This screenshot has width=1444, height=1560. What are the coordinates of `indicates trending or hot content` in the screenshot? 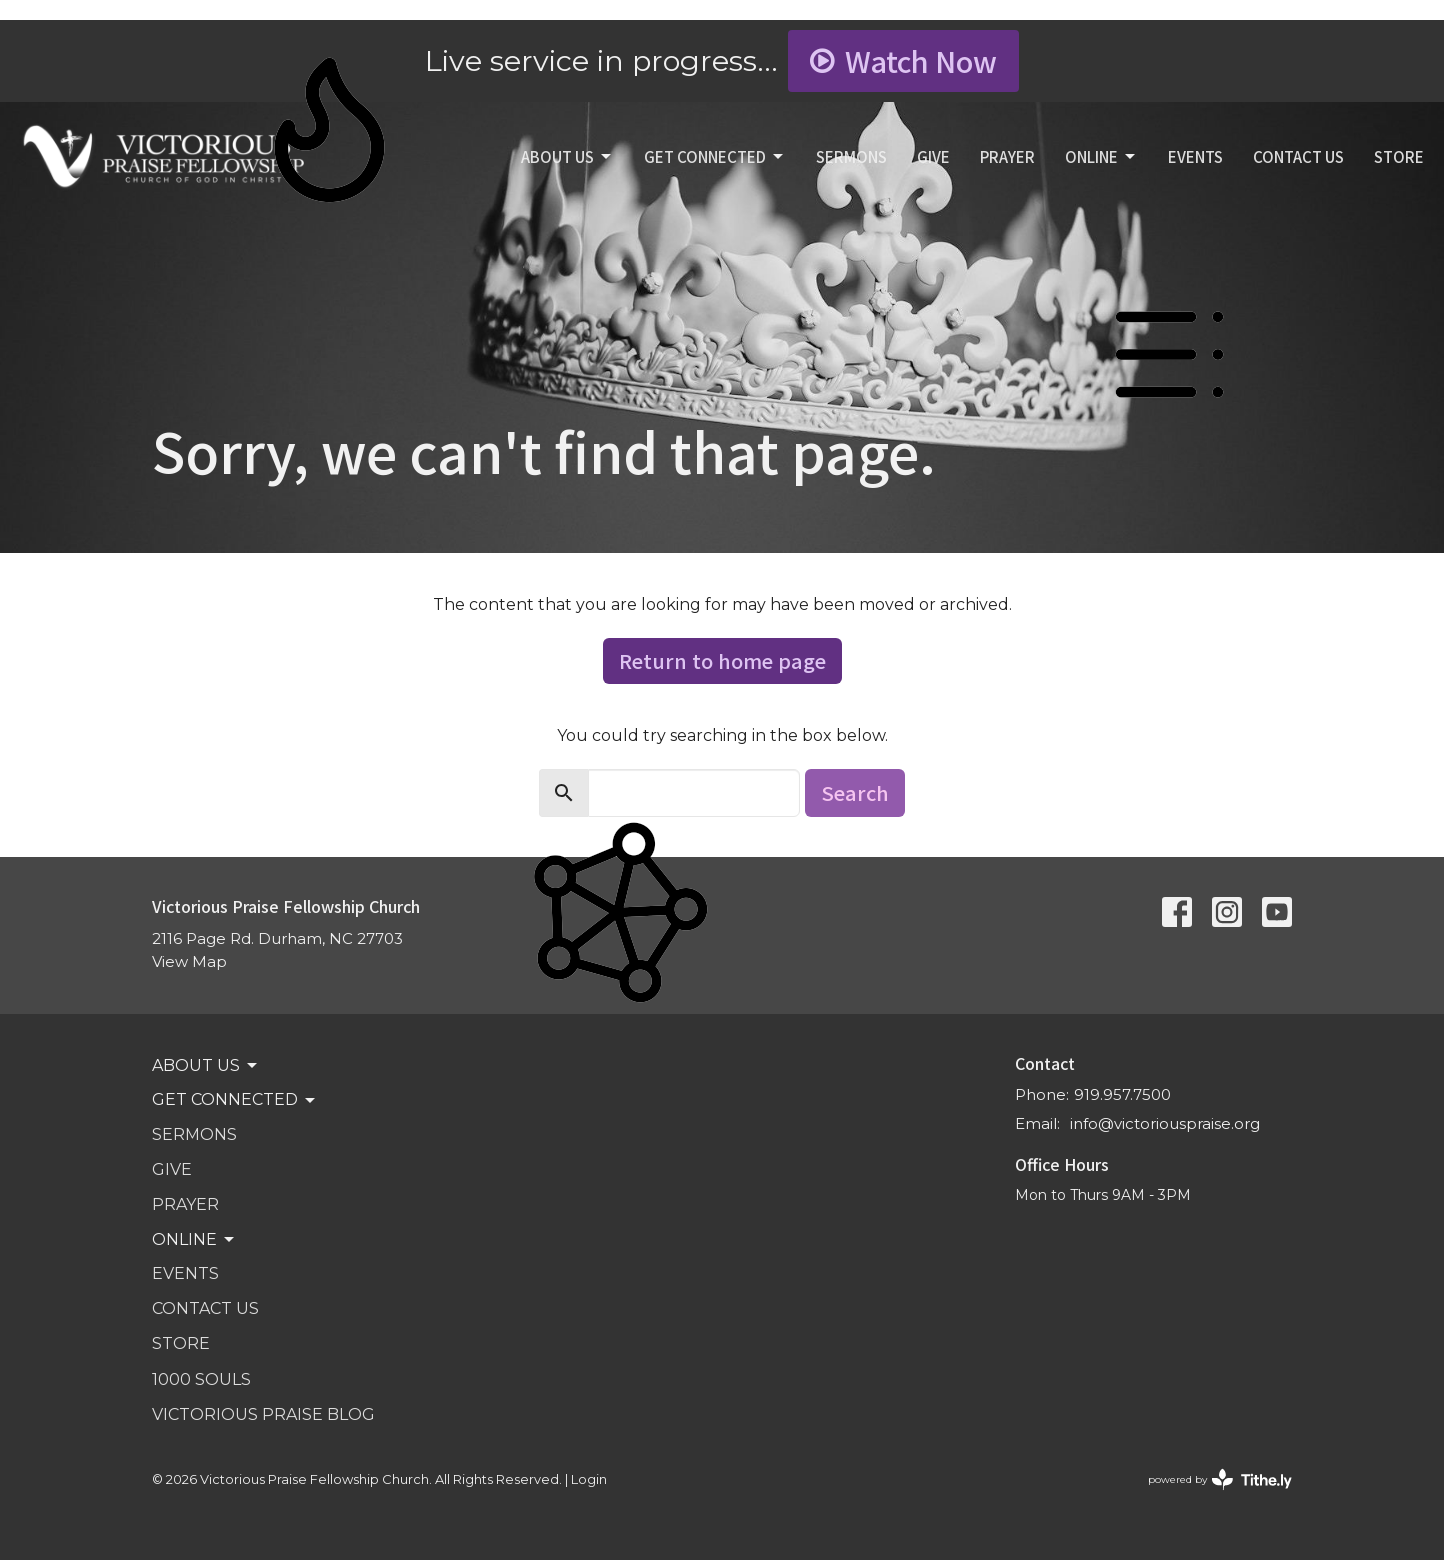 It's located at (329, 126).